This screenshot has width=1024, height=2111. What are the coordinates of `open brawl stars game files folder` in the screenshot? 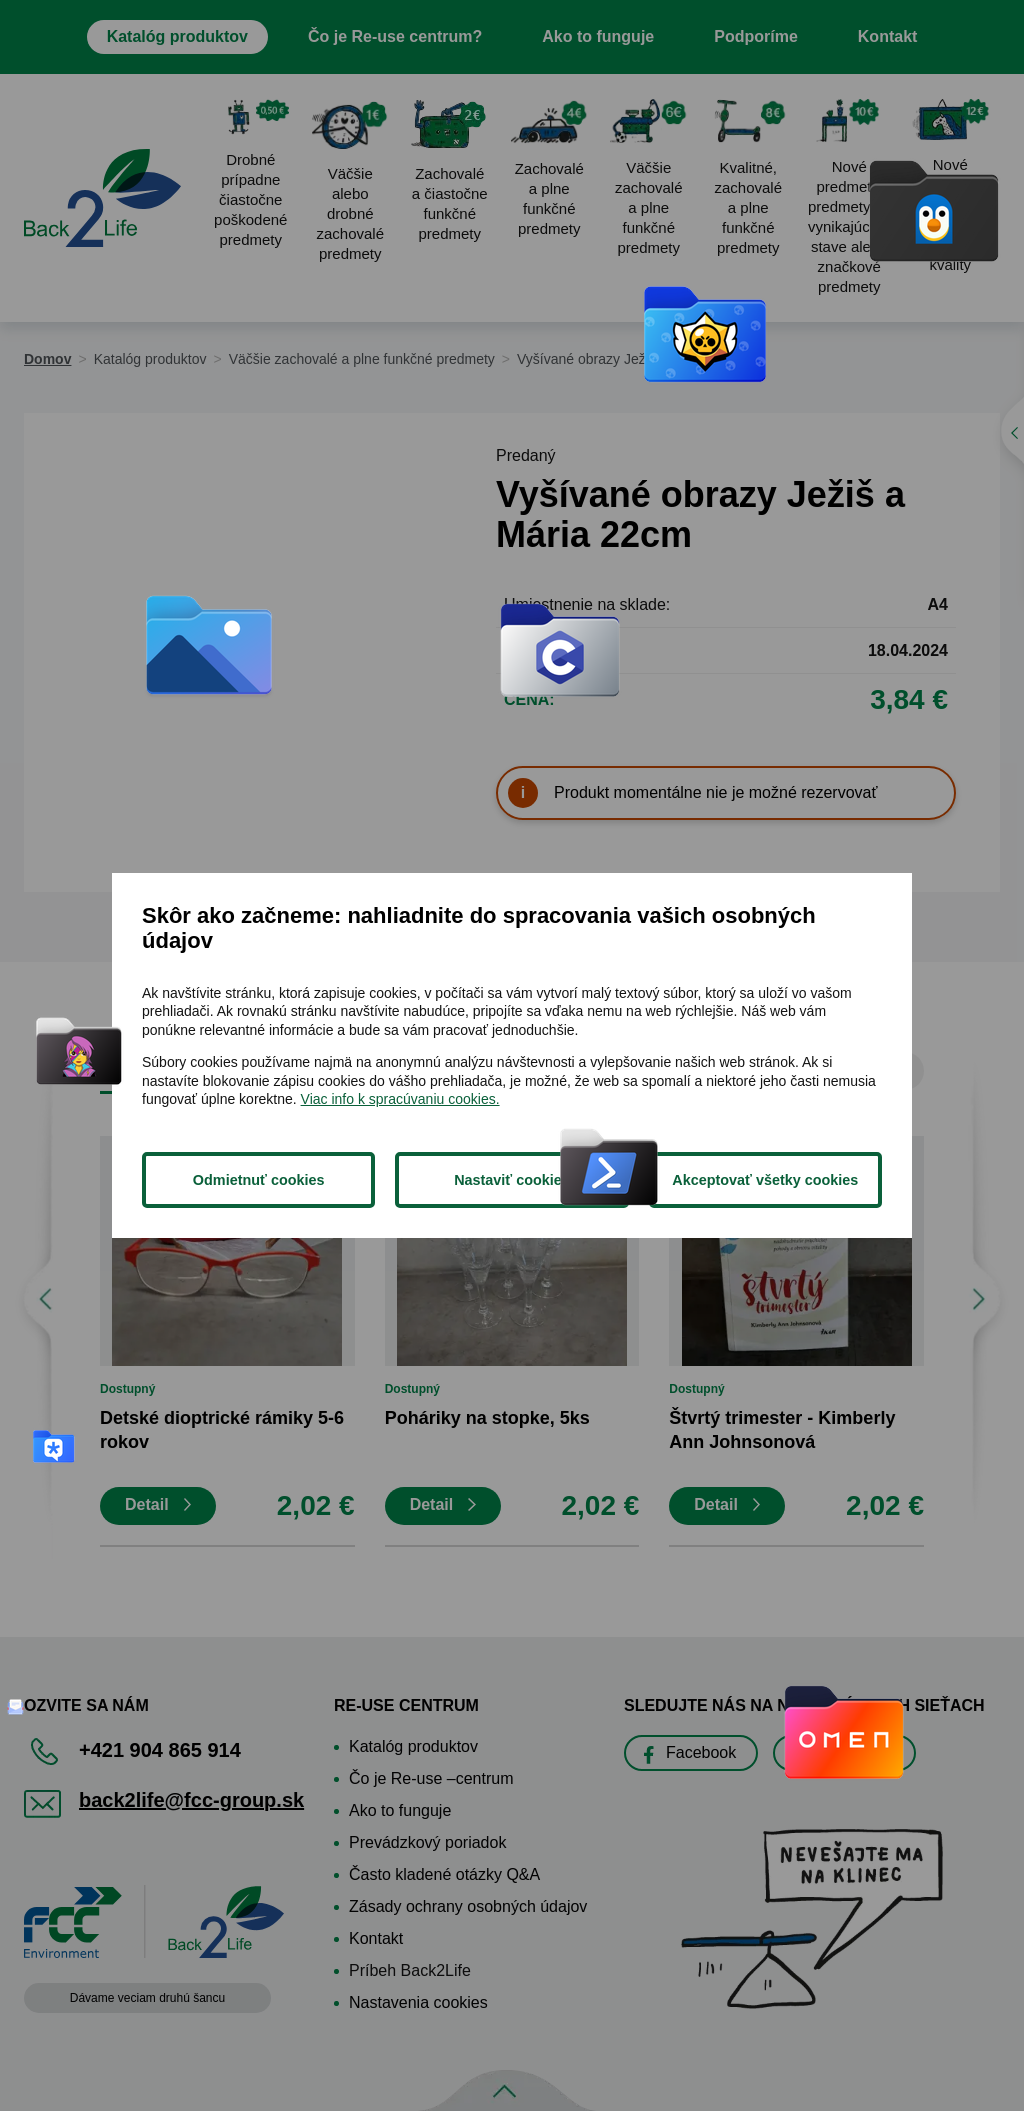 It's located at (704, 337).